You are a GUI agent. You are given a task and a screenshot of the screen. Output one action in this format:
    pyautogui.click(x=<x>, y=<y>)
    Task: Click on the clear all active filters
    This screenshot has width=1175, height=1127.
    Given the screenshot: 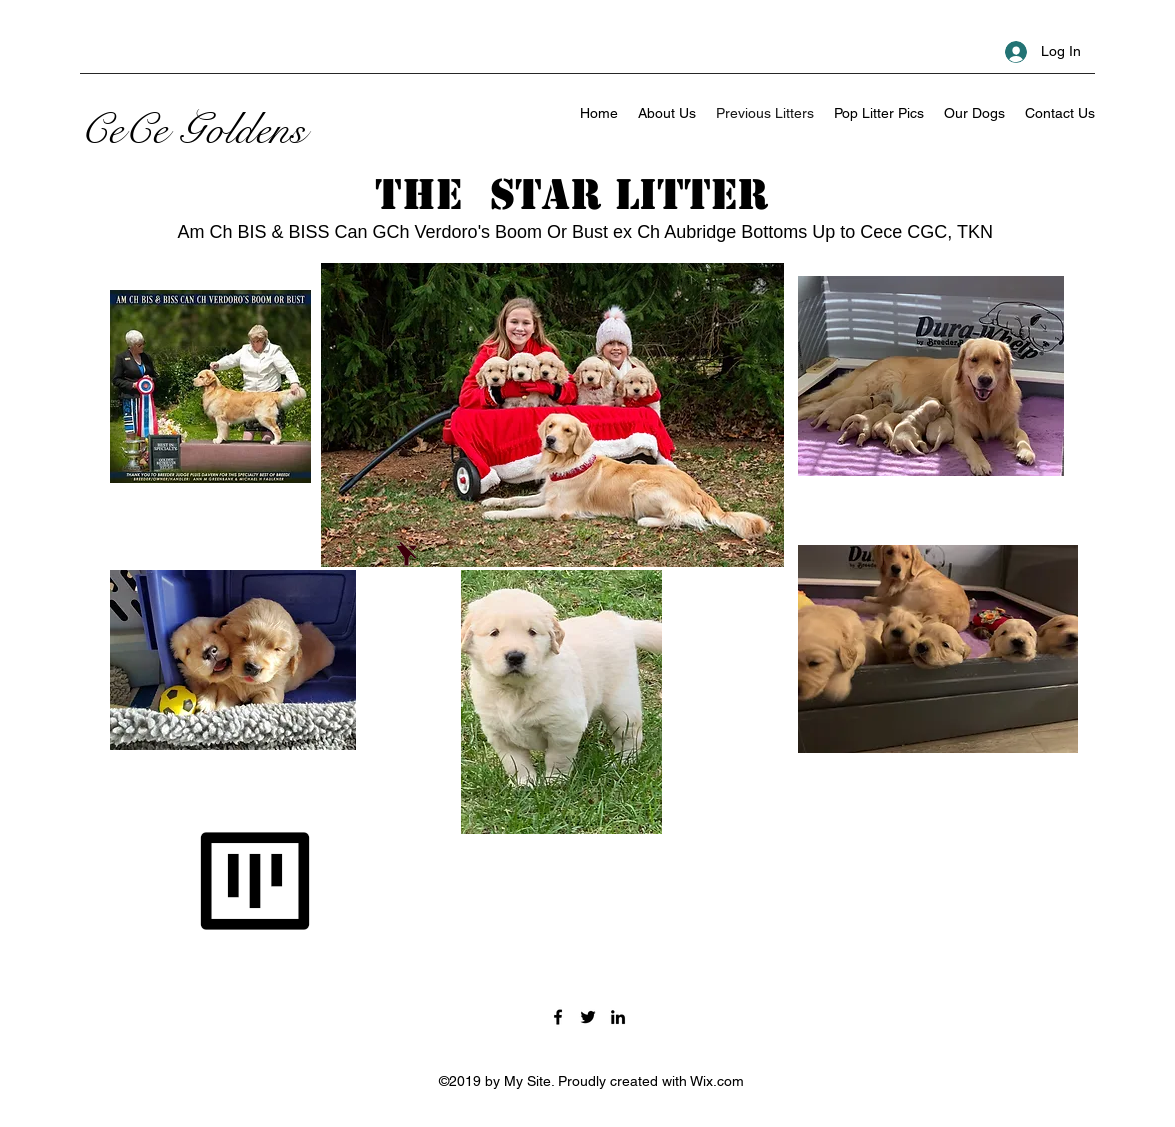 What is the action you would take?
    pyautogui.click(x=406, y=554)
    